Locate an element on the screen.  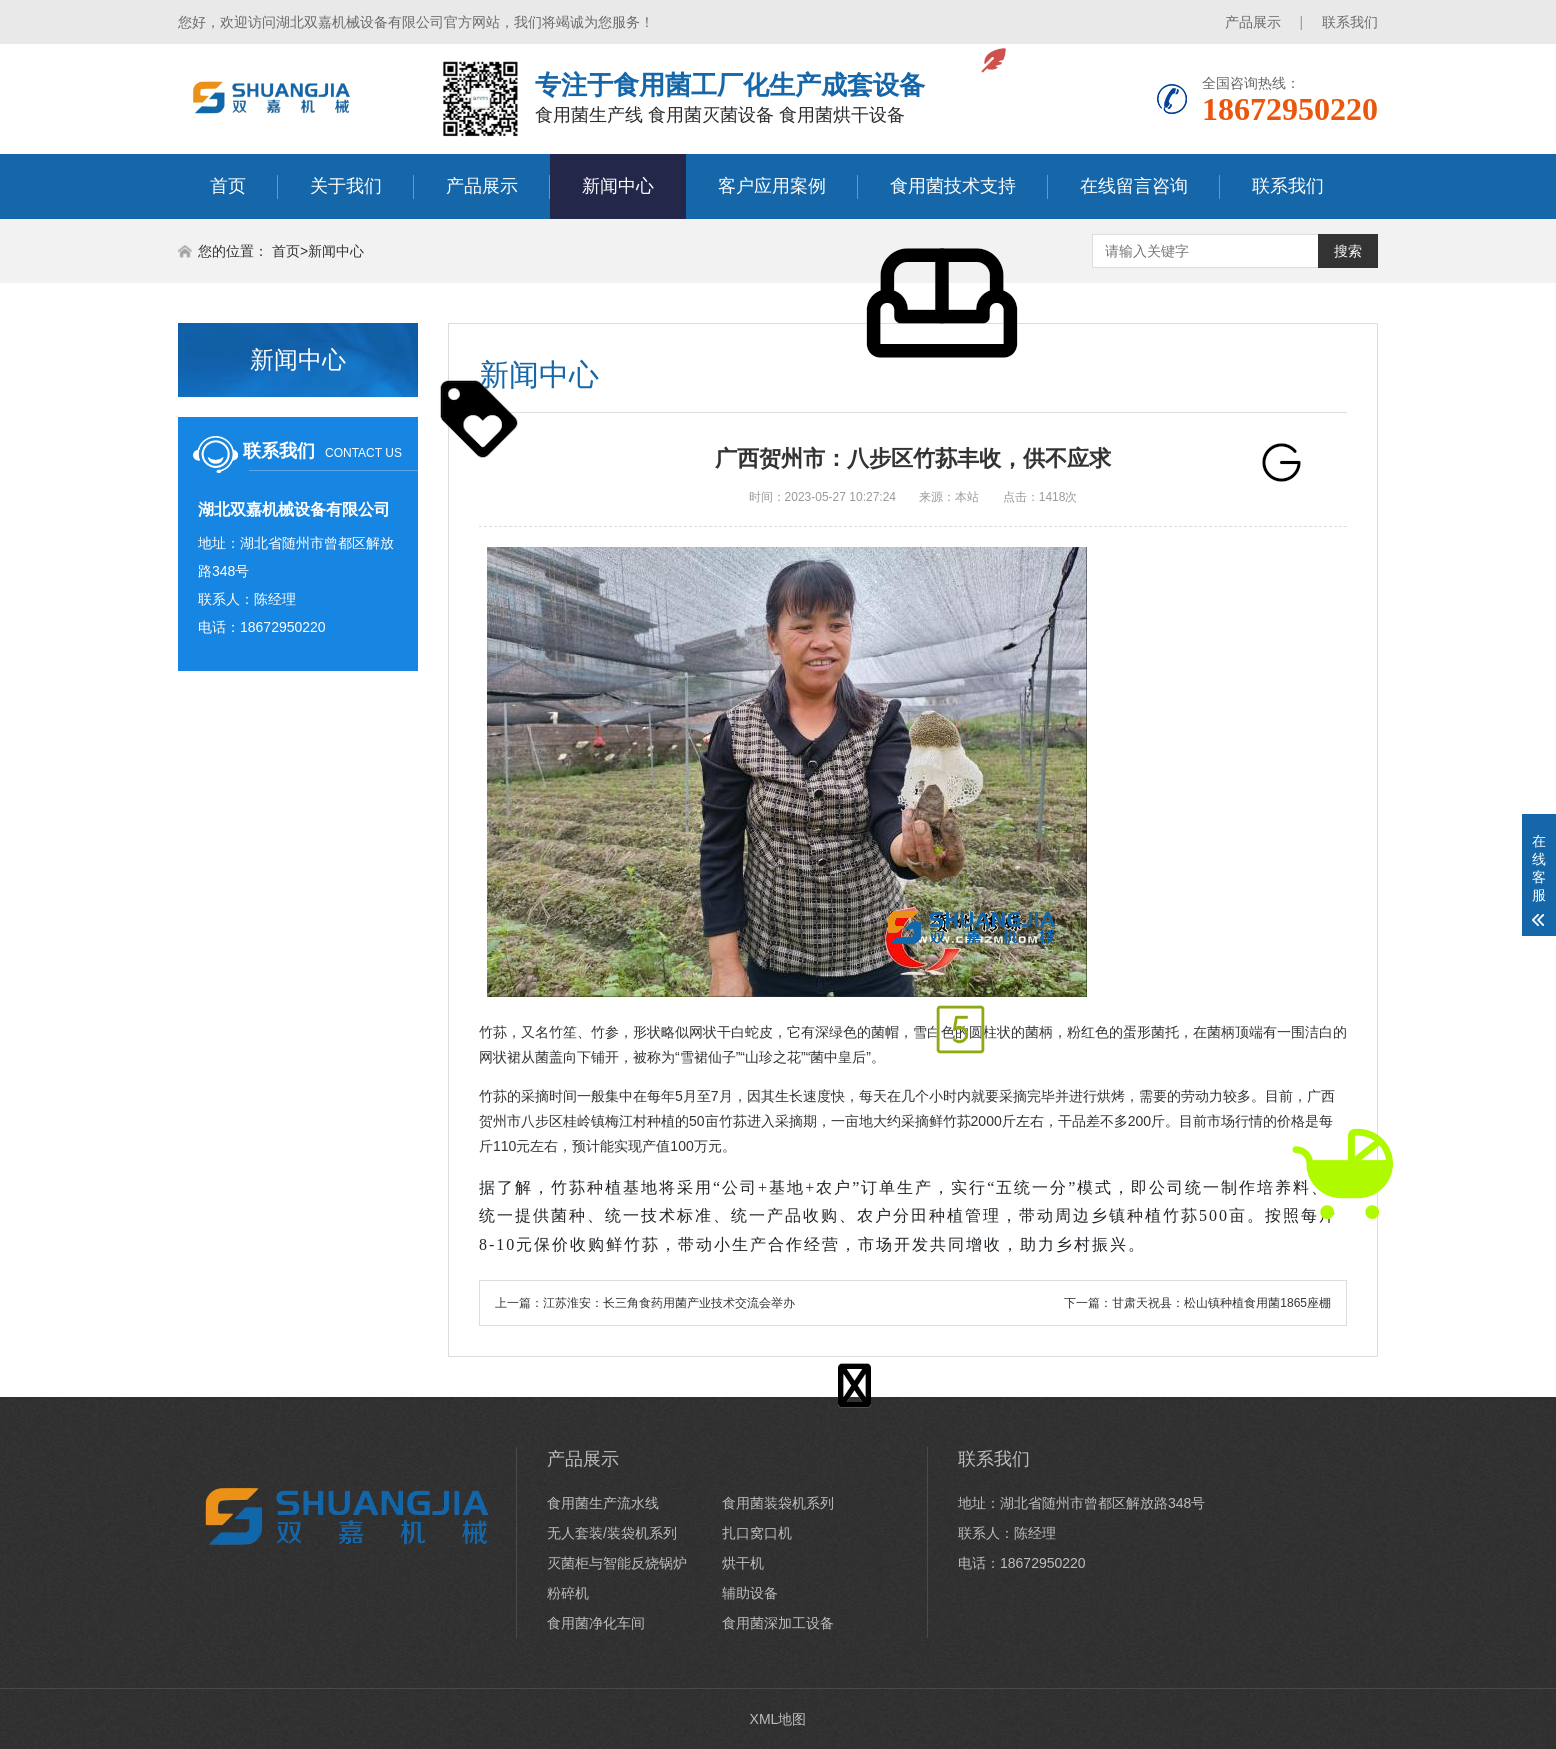
select or navigate to item number five is located at coordinates (960, 1029).